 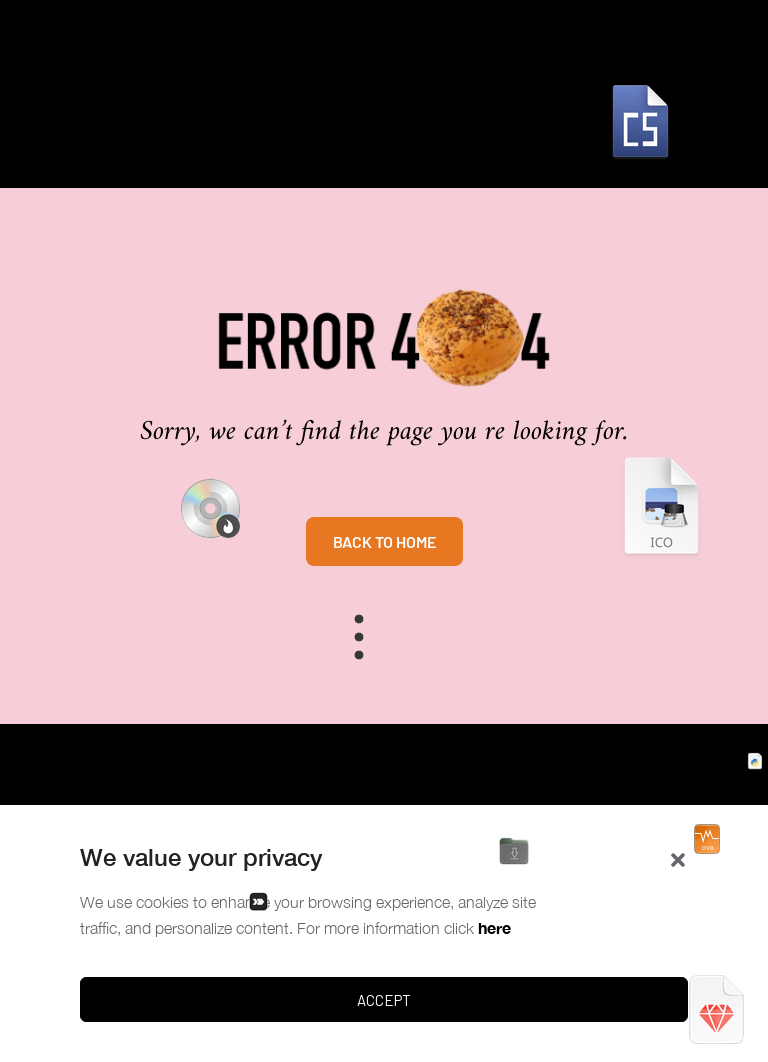 I want to click on an ico image file used for icons and favicons, so click(x=661, y=507).